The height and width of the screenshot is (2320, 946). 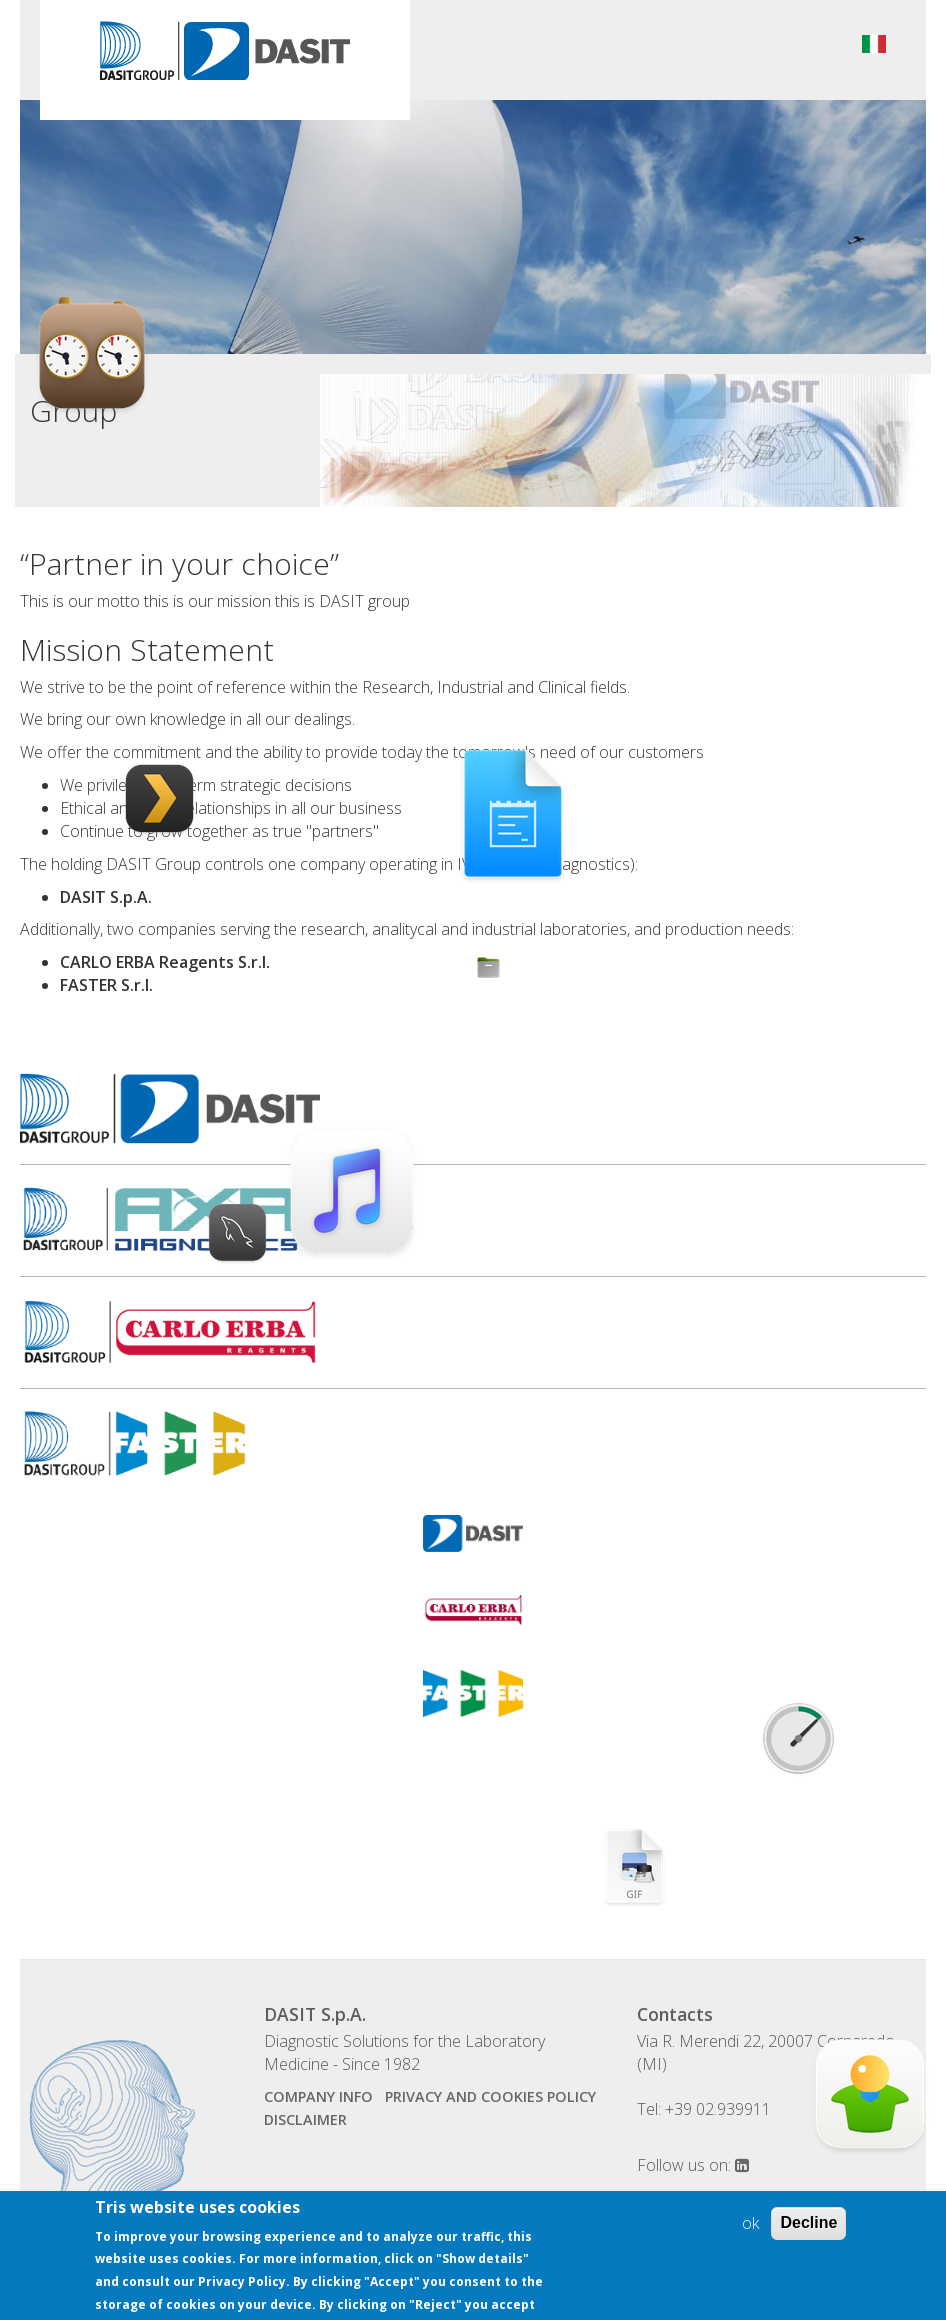 What do you see at coordinates (870, 2094) in the screenshot?
I see `open gajim instant messaging app` at bounding box center [870, 2094].